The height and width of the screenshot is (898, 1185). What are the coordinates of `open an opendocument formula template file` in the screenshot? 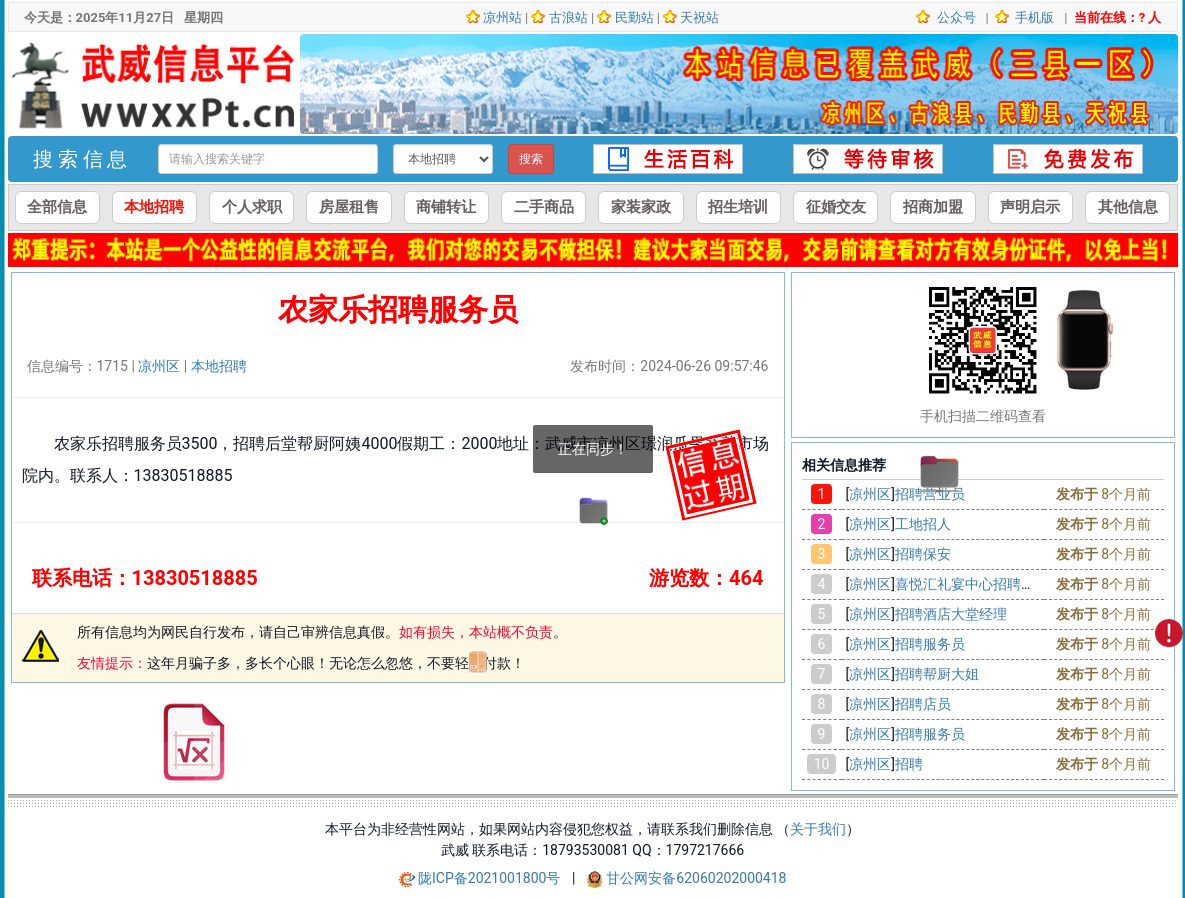 It's located at (194, 742).